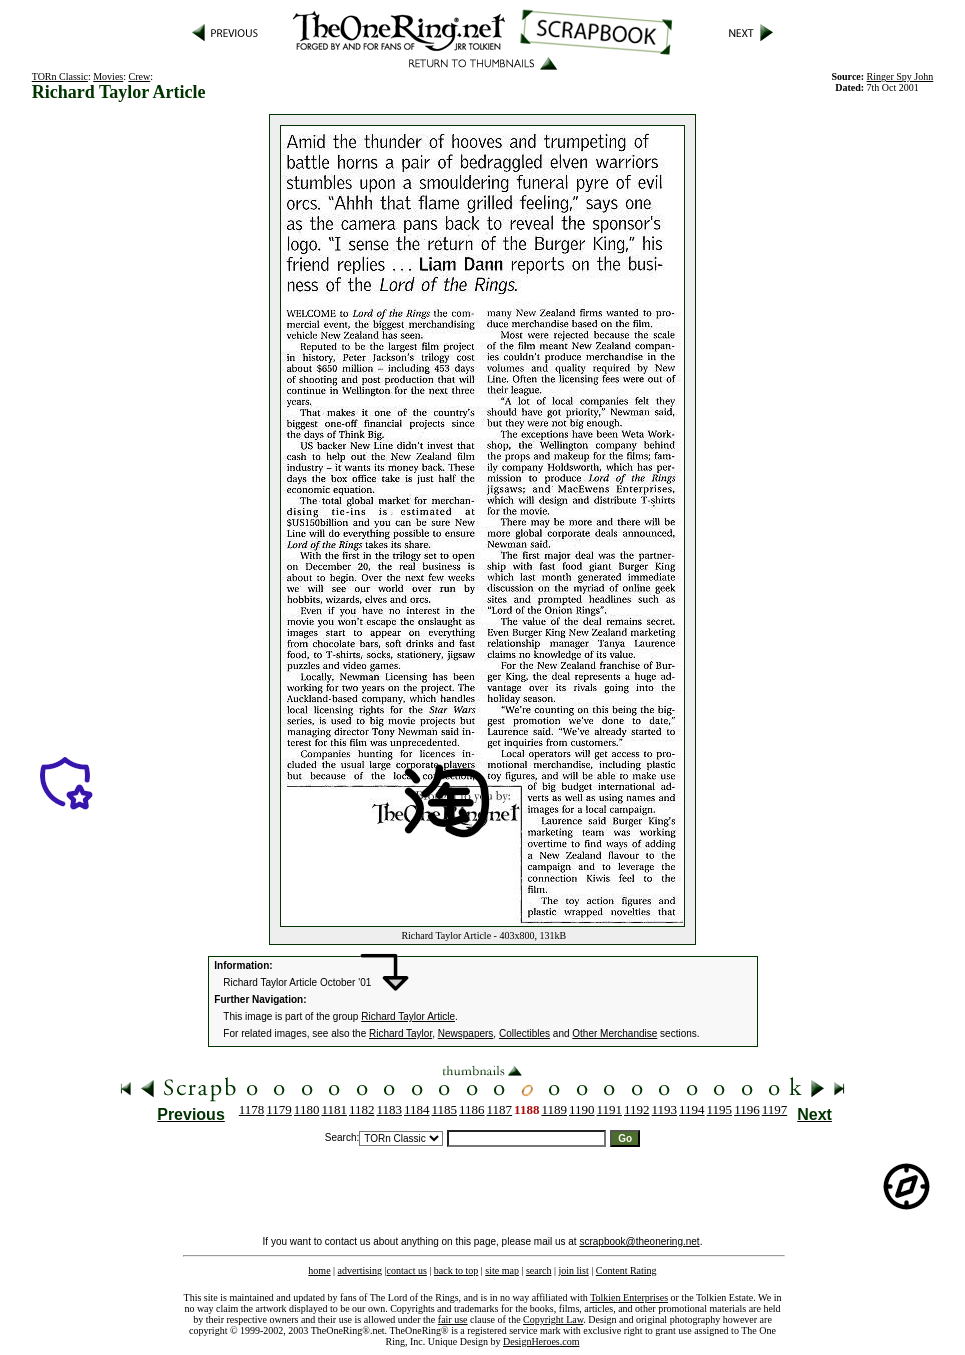 Image resolution: width=965 pixels, height=1355 pixels. What do you see at coordinates (447, 799) in the screenshot?
I see `open taobao shopping app` at bounding box center [447, 799].